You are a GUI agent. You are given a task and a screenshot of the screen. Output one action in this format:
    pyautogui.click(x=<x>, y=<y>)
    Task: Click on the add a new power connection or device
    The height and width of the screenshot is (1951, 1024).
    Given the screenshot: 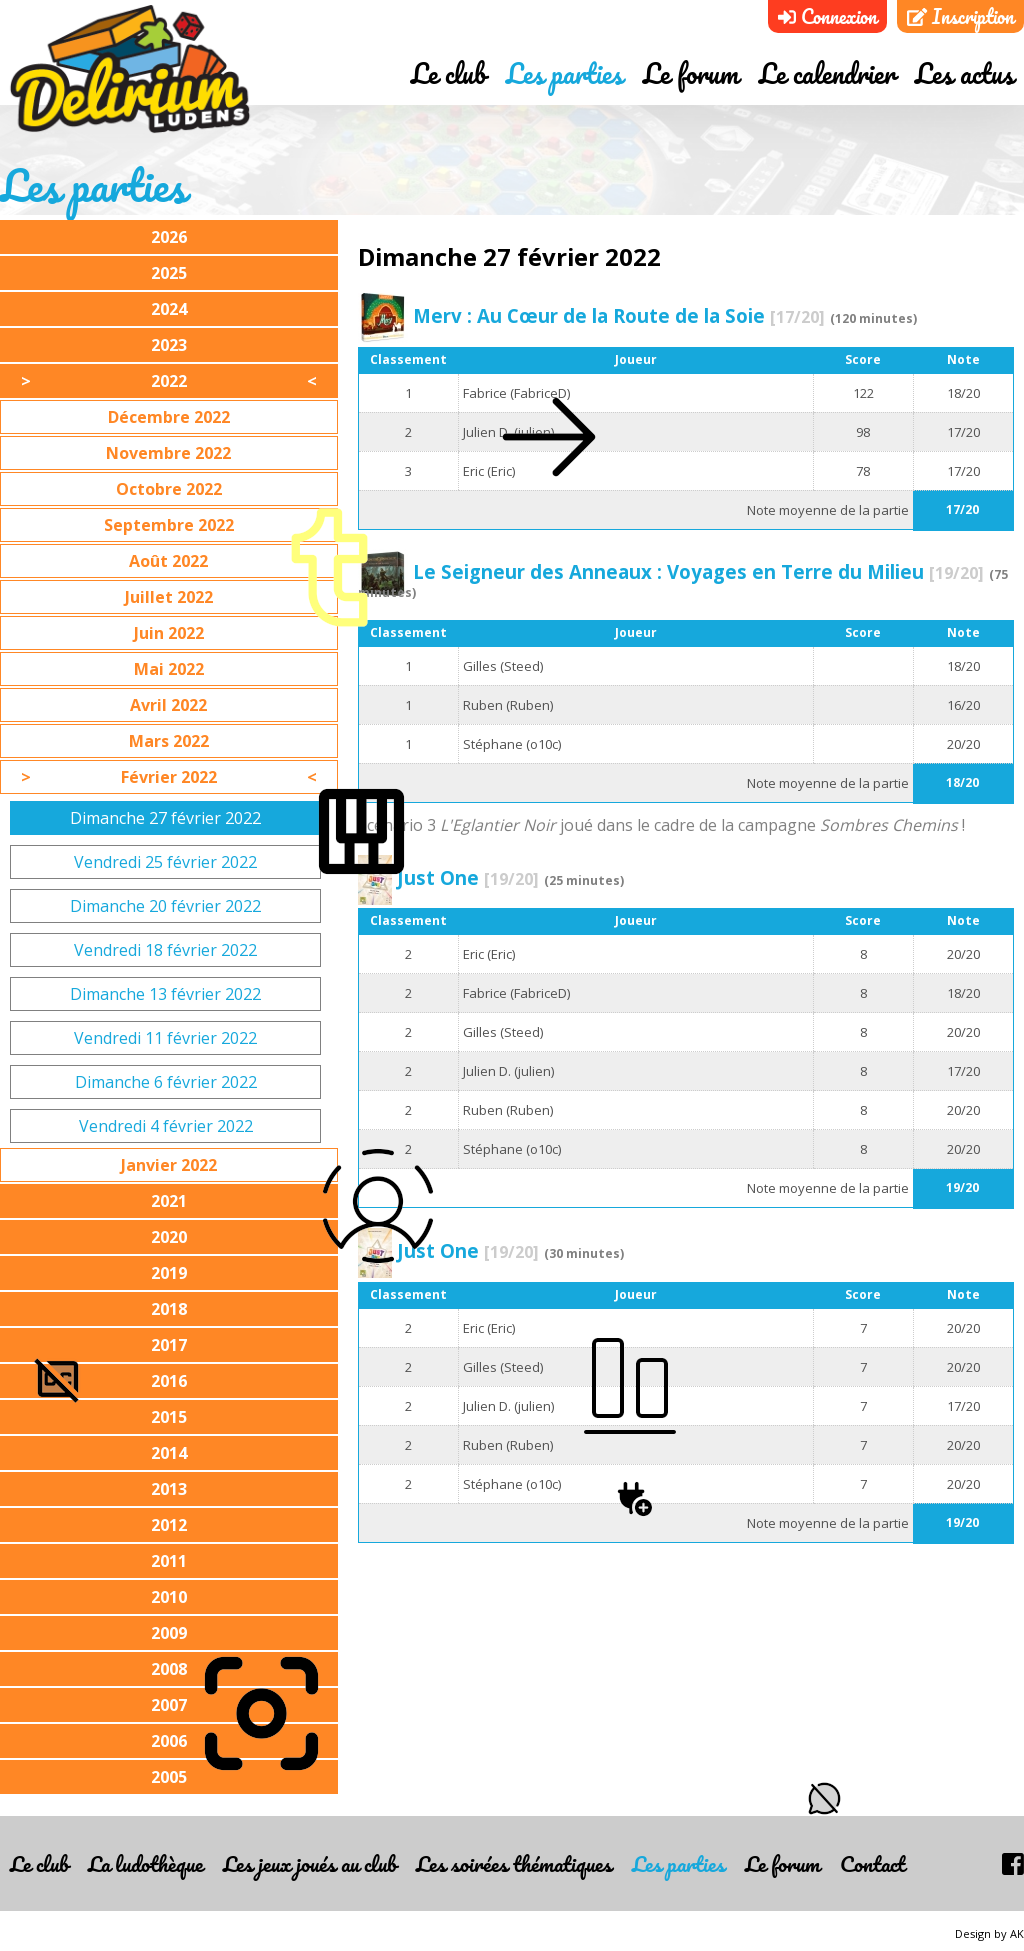 What is the action you would take?
    pyautogui.click(x=633, y=1499)
    